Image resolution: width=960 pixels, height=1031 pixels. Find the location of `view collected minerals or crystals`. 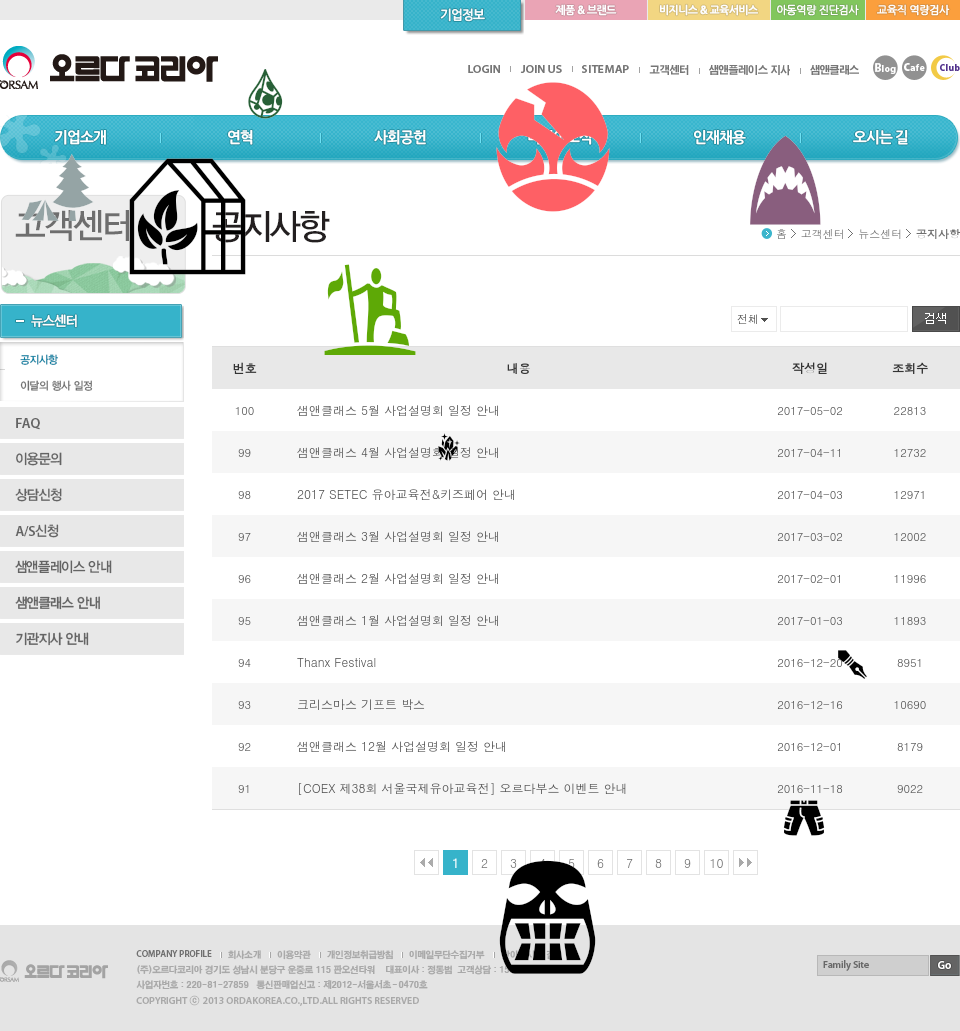

view collected minerals or crystals is located at coordinates (449, 447).